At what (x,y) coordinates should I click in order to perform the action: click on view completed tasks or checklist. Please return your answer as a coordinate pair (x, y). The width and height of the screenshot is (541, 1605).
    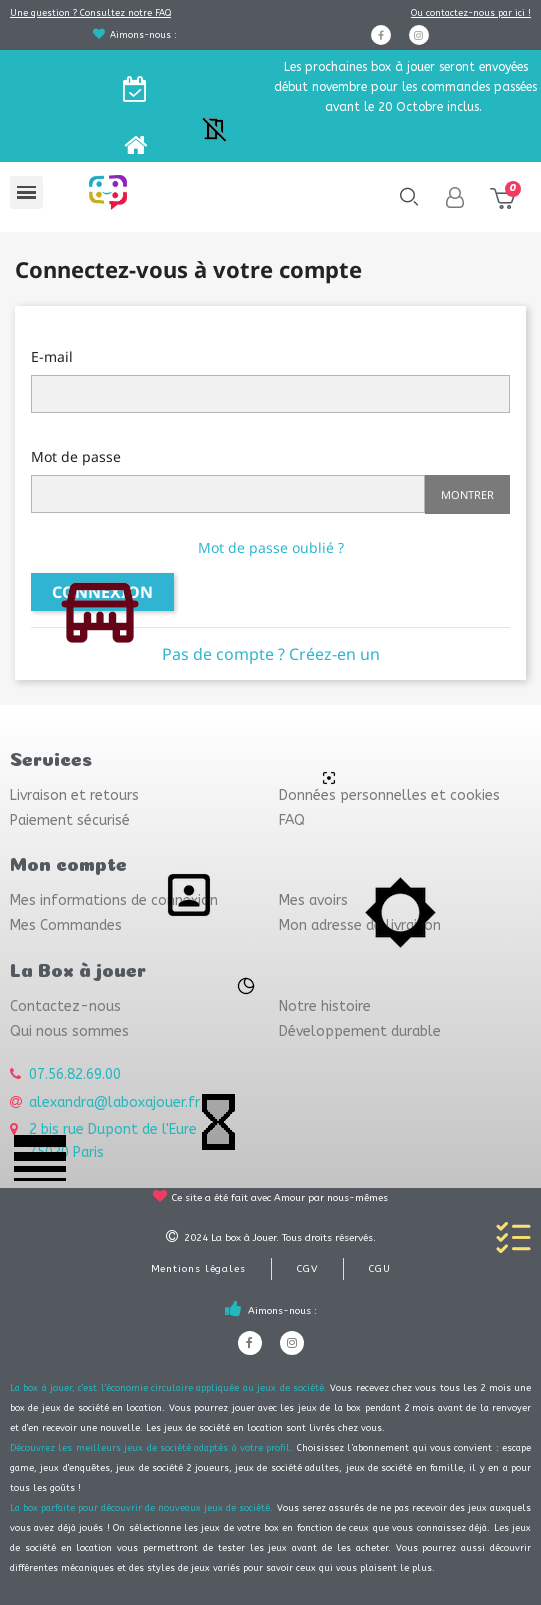
    Looking at the image, I should click on (513, 1237).